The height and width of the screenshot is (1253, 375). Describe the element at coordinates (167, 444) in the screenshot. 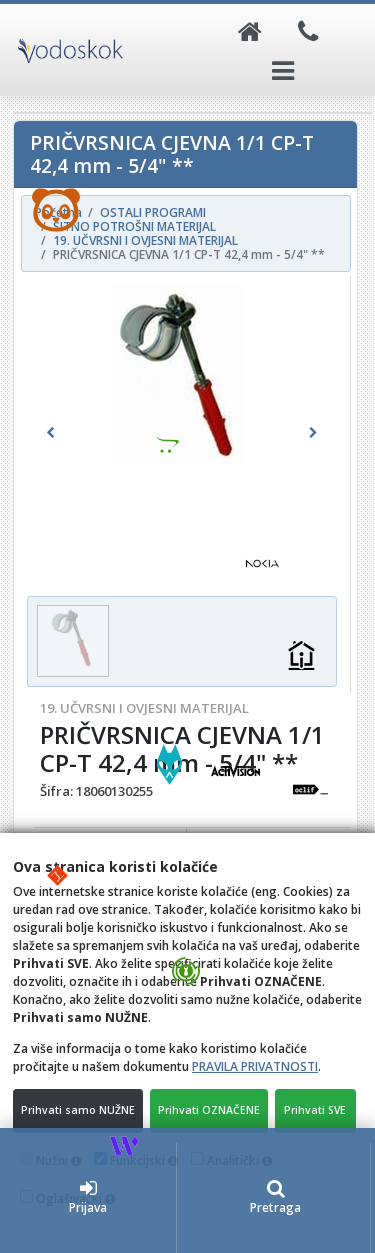

I see `visit the OpenCart e-commerce platform` at that location.